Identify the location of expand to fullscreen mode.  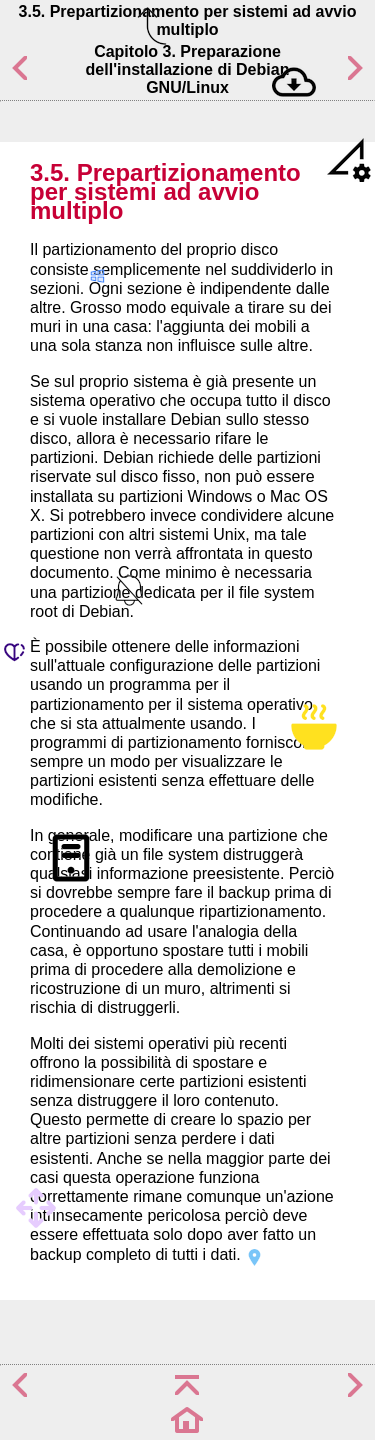
(36, 1208).